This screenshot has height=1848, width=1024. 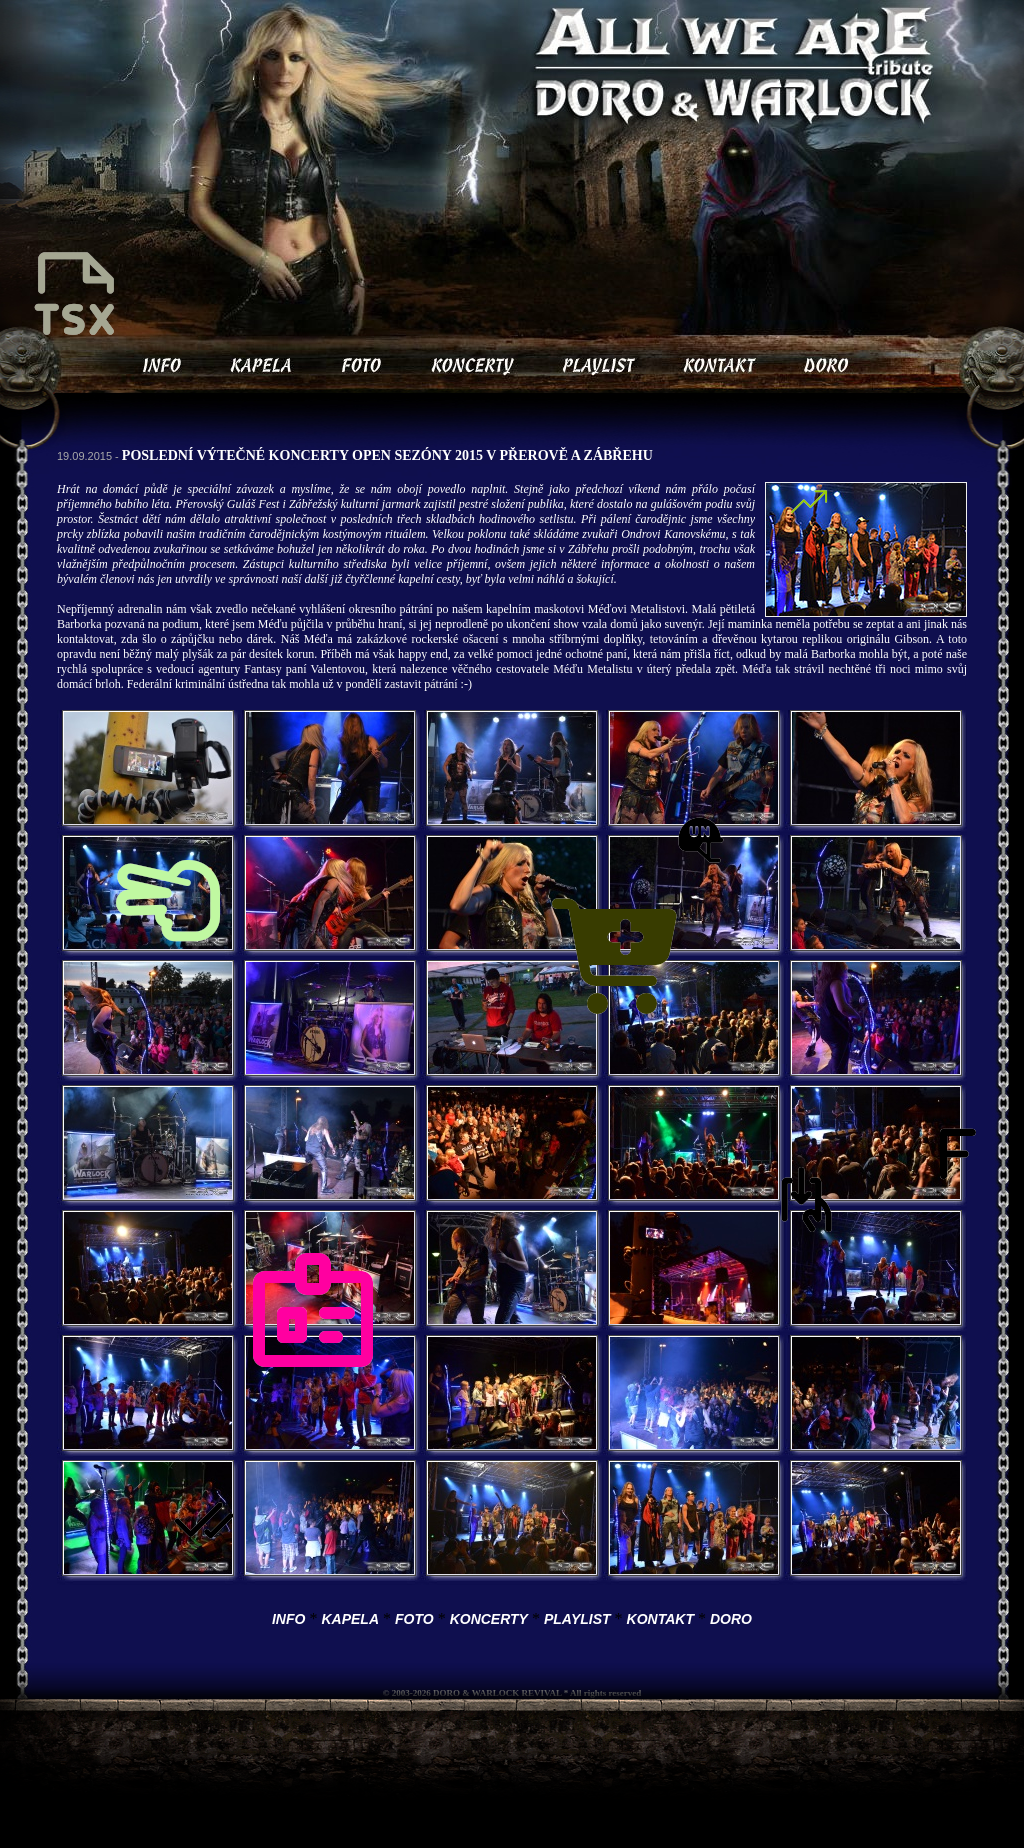 What do you see at coordinates (313, 1313) in the screenshot?
I see `view your profile or identification` at bounding box center [313, 1313].